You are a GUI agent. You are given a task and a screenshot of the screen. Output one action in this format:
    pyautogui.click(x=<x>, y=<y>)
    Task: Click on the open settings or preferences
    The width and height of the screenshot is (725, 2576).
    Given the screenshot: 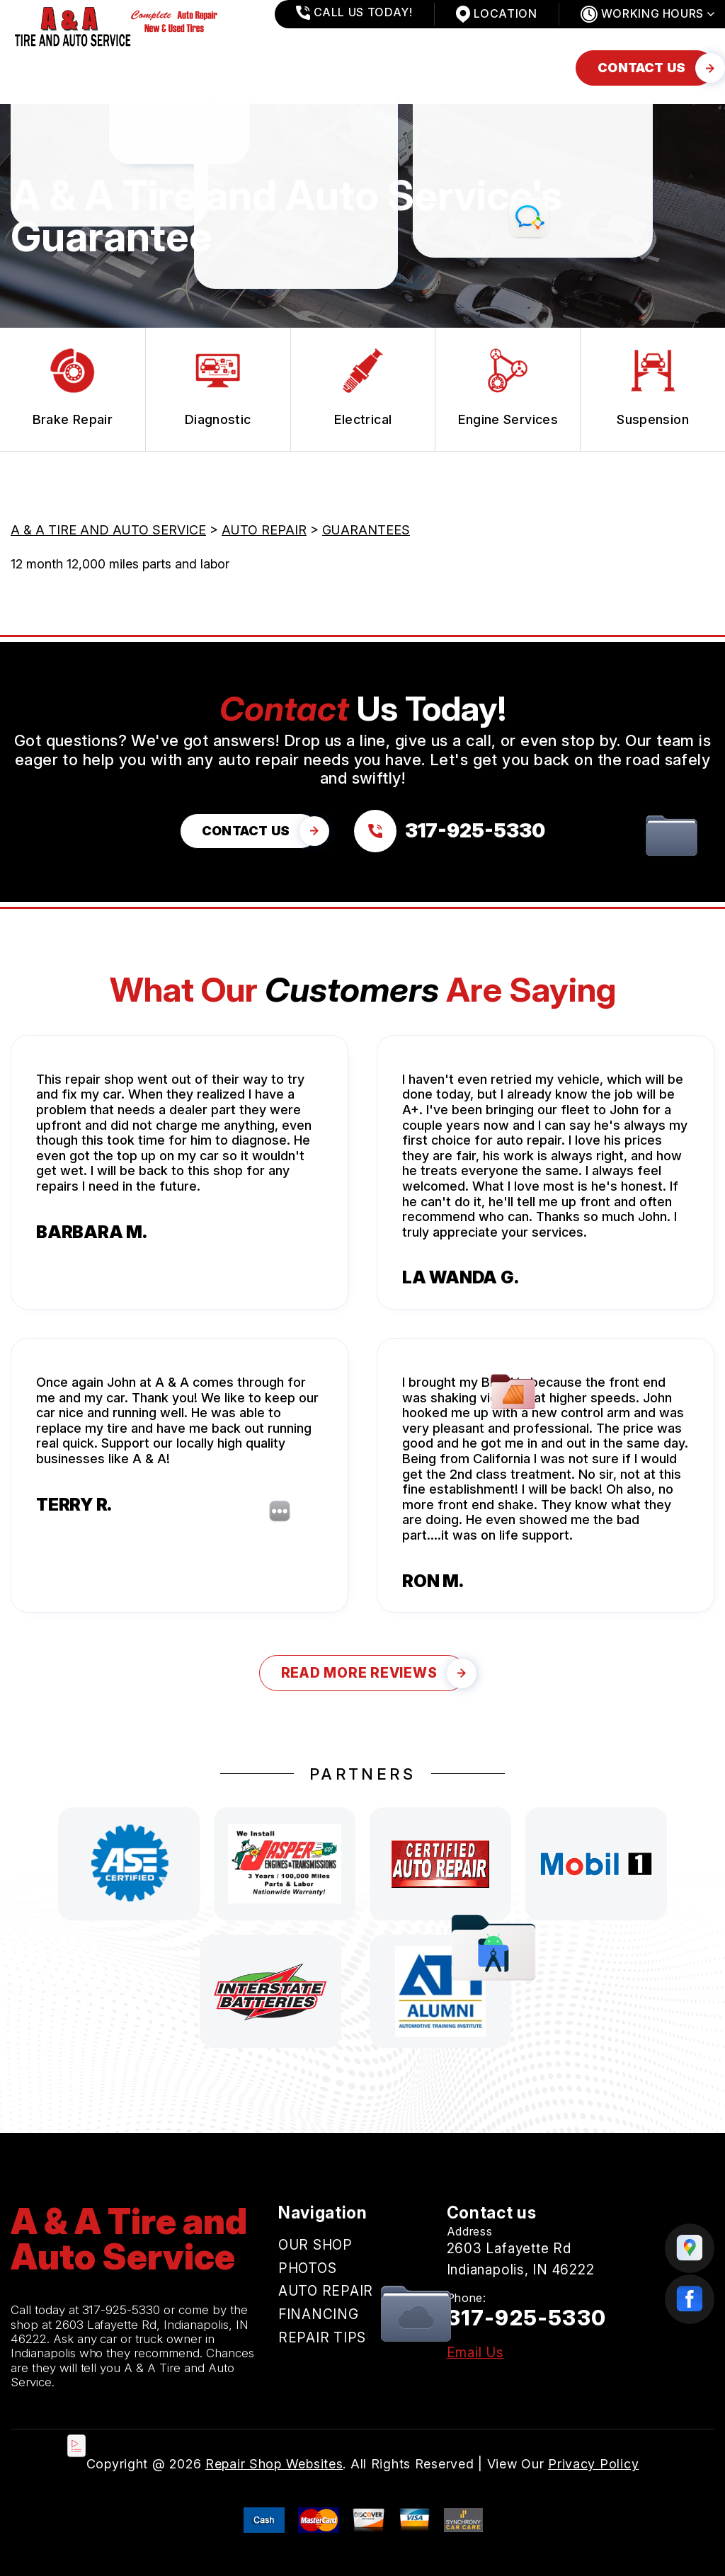 What is the action you would take?
    pyautogui.click(x=280, y=1511)
    